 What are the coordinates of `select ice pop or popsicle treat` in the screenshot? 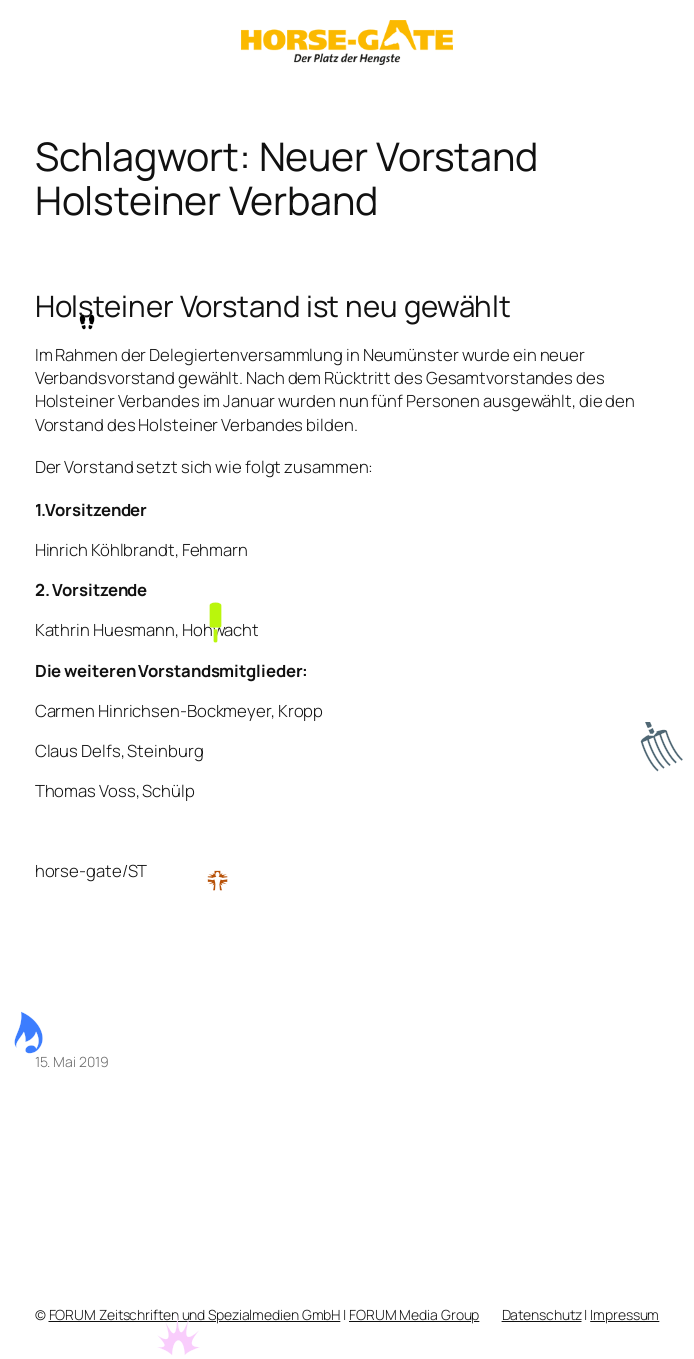 It's located at (215, 622).